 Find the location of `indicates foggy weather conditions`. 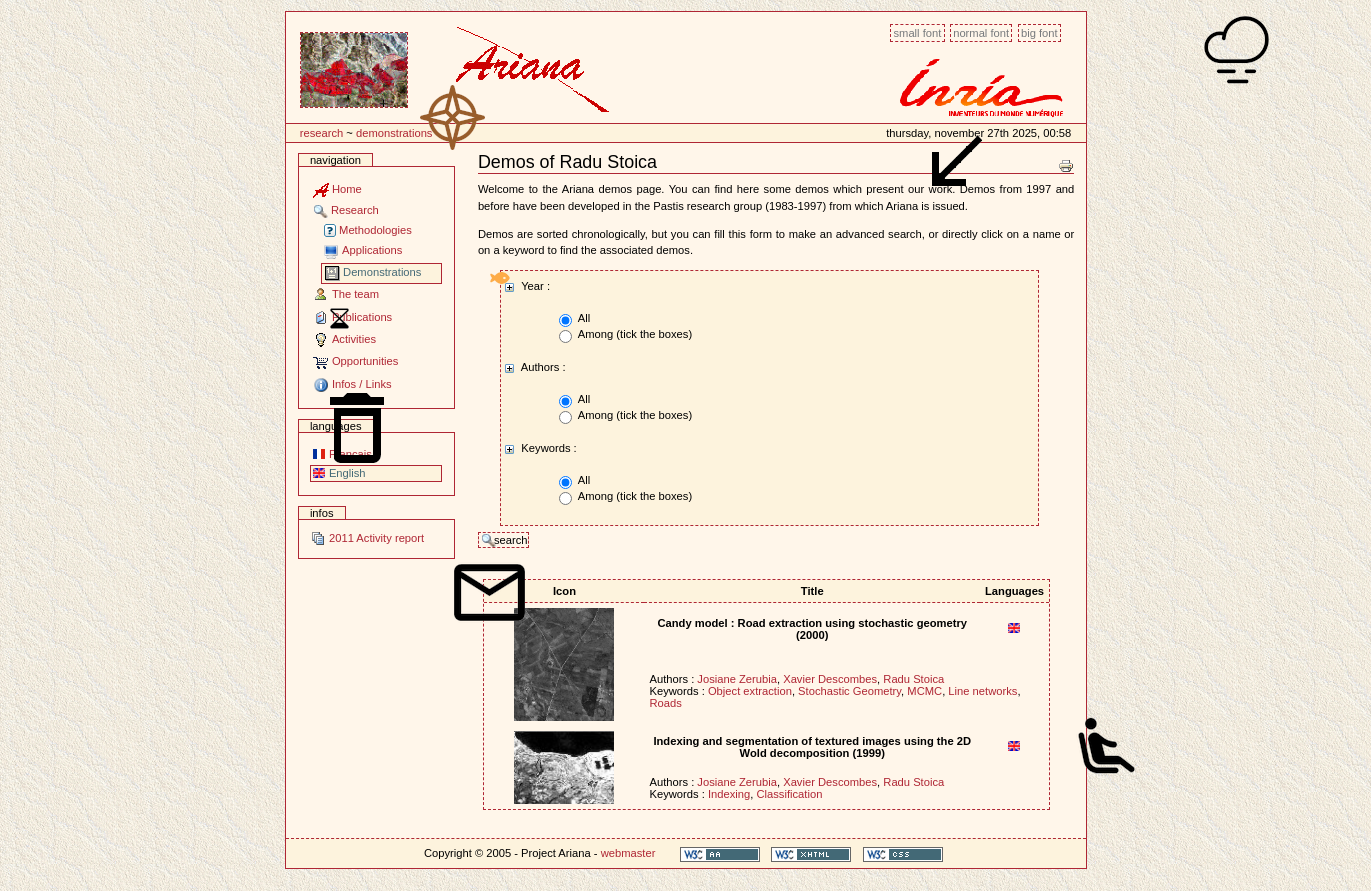

indicates foggy weather conditions is located at coordinates (1236, 48).